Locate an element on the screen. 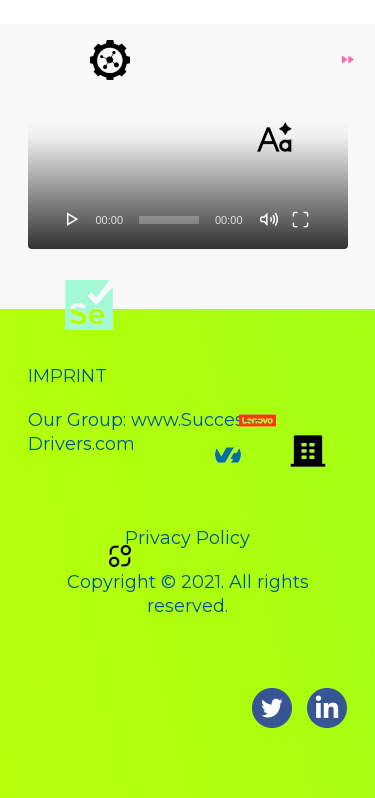 The image size is (375, 798). Lenovo brand logo is located at coordinates (257, 420).